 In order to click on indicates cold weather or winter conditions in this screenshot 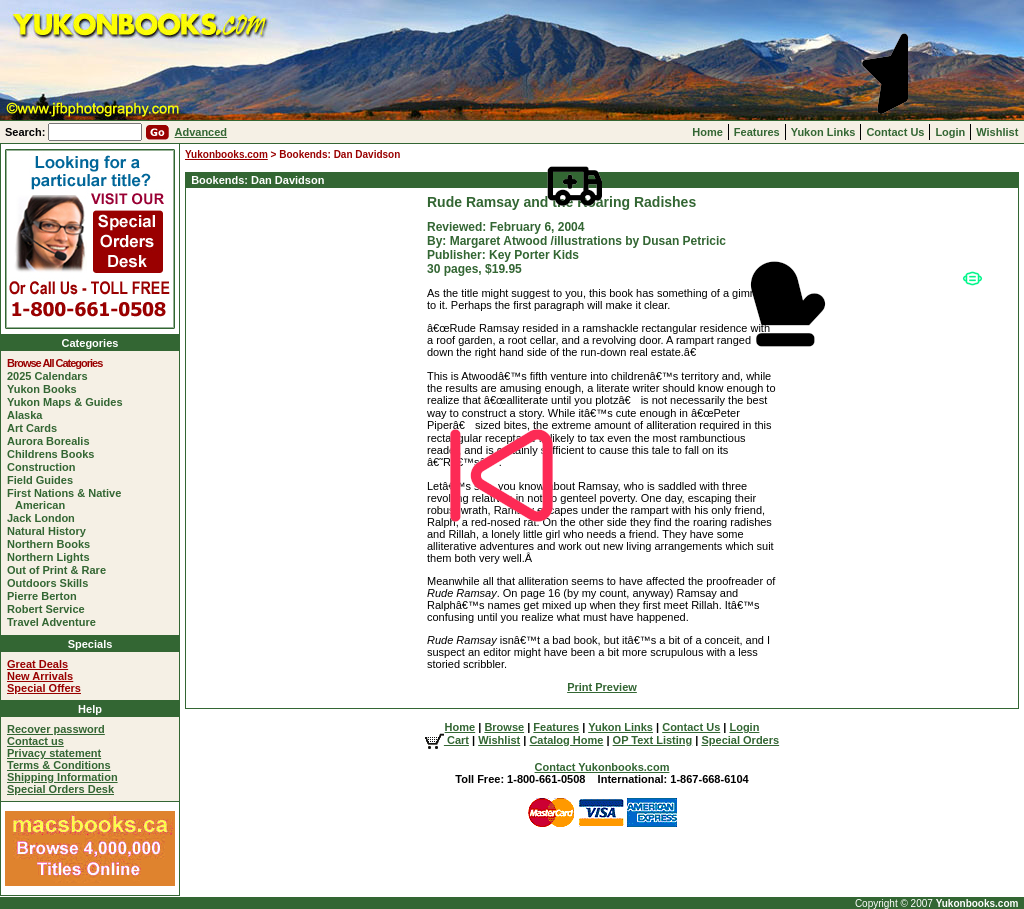, I will do `click(788, 304)`.